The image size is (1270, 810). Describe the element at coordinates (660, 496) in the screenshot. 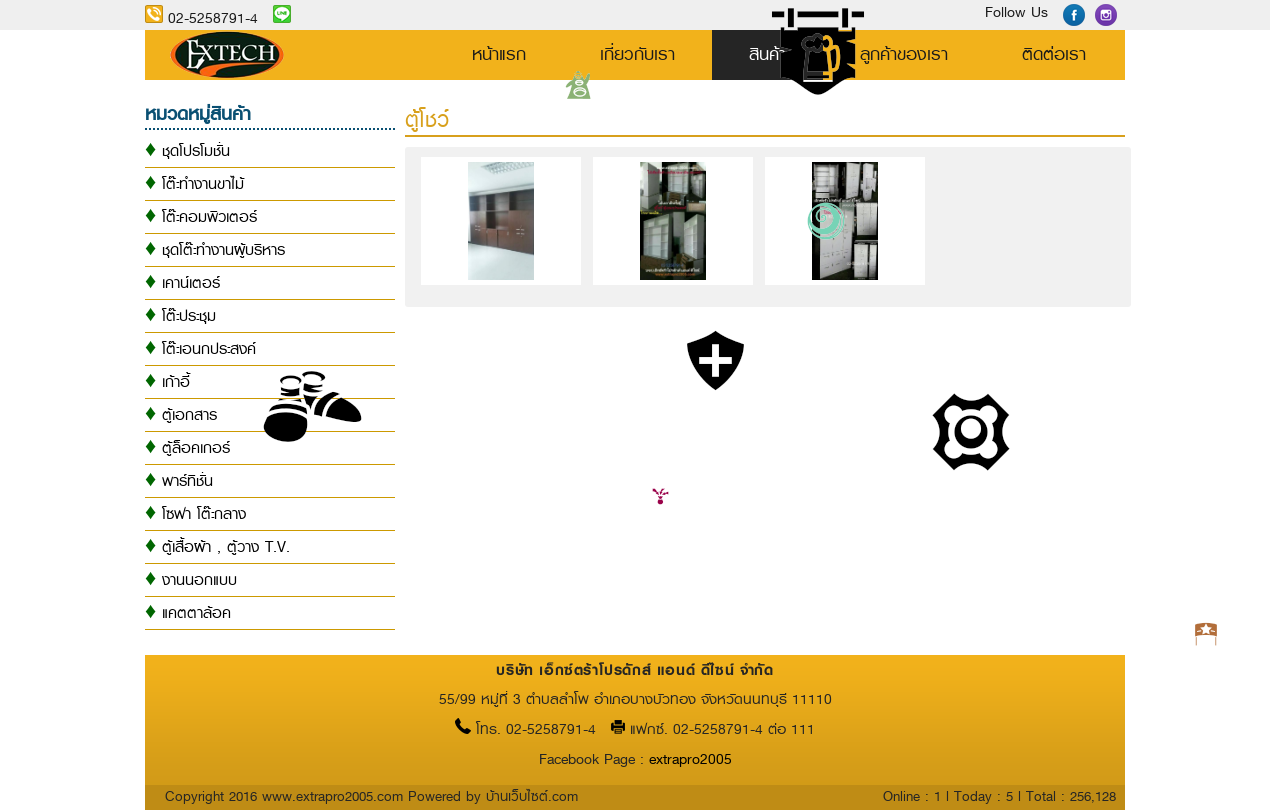

I see `indicates profit or financial gain` at that location.